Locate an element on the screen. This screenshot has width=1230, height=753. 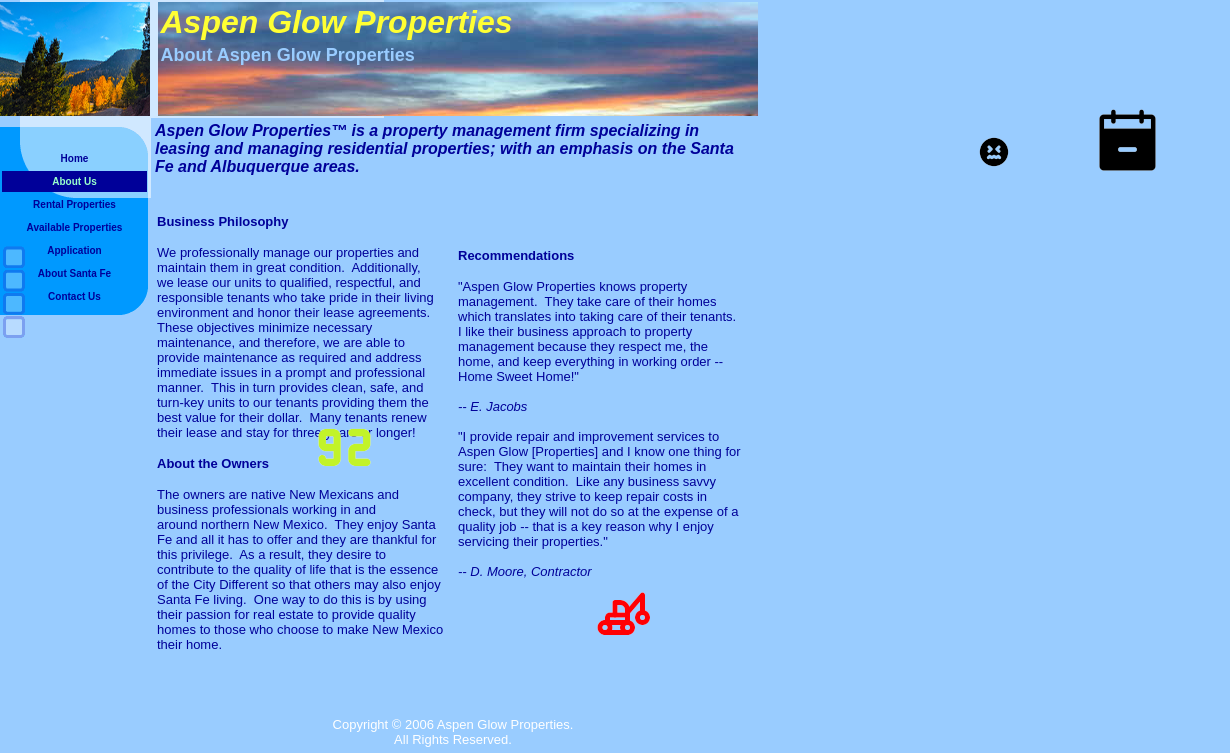
displays the number 92 as a badge or counter is located at coordinates (344, 447).